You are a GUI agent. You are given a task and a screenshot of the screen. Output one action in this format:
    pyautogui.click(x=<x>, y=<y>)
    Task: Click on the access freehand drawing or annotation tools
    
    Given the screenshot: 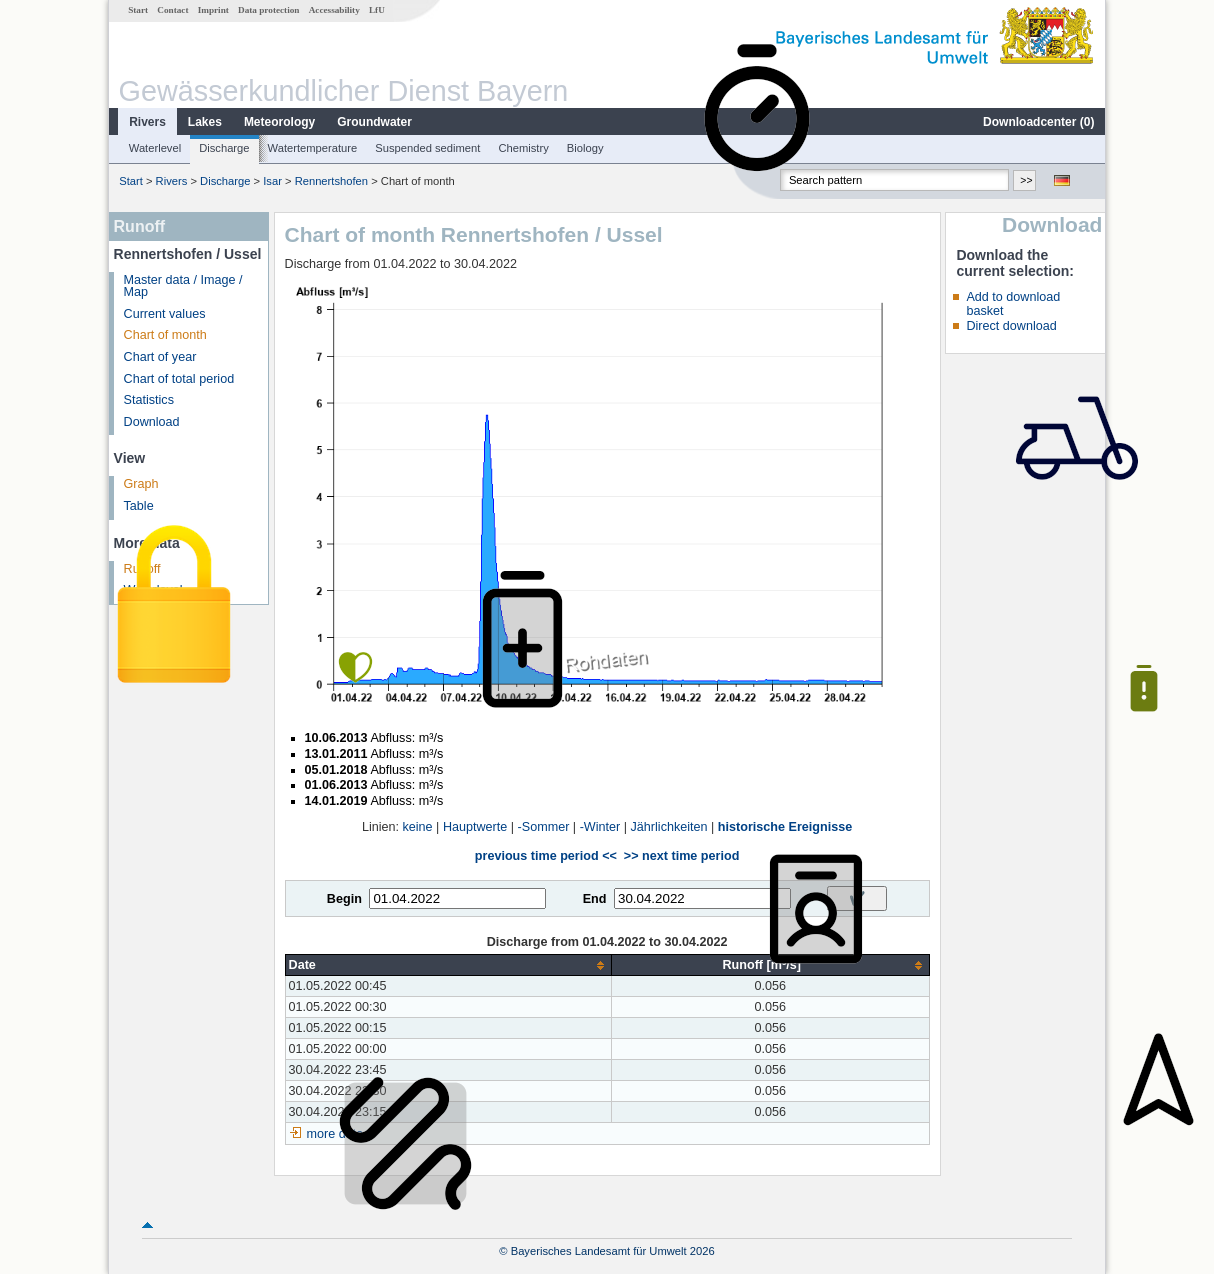 What is the action you would take?
    pyautogui.click(x=405, y=1143)
    